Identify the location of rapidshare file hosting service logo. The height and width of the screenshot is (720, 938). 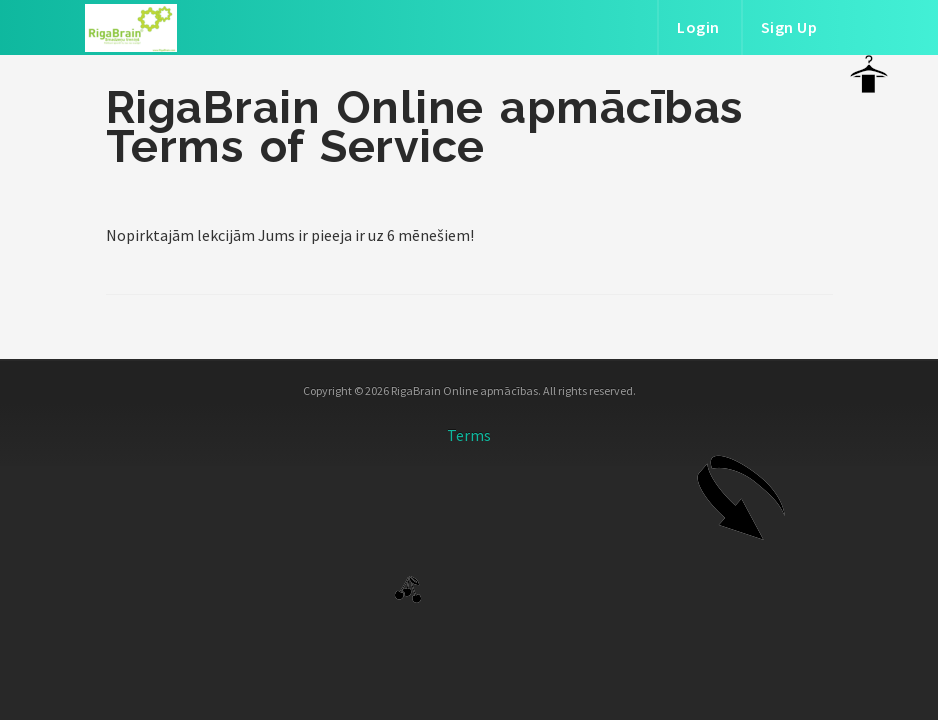
(740, 498).